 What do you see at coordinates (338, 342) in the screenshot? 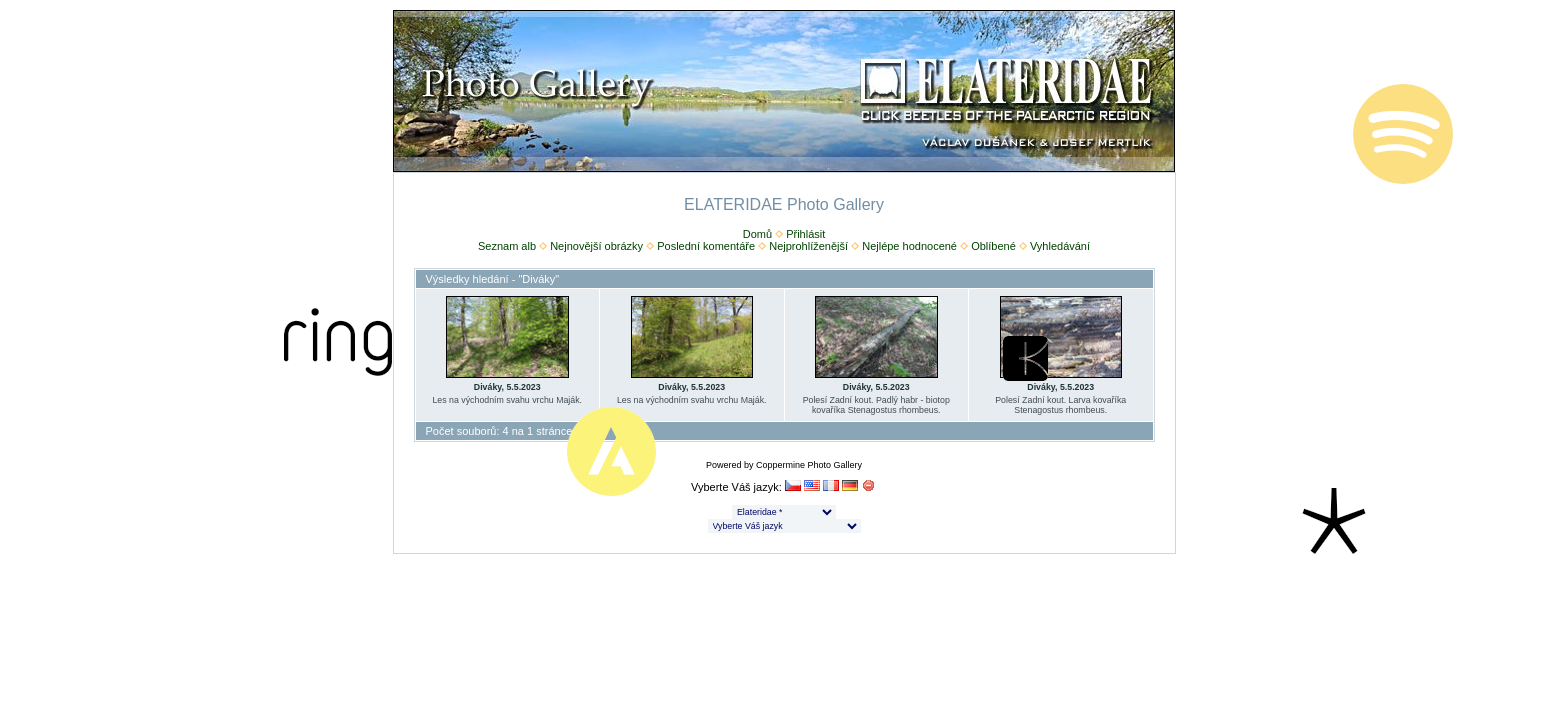
I see `open the Ring smart home app` at bounding box center [338, 342].